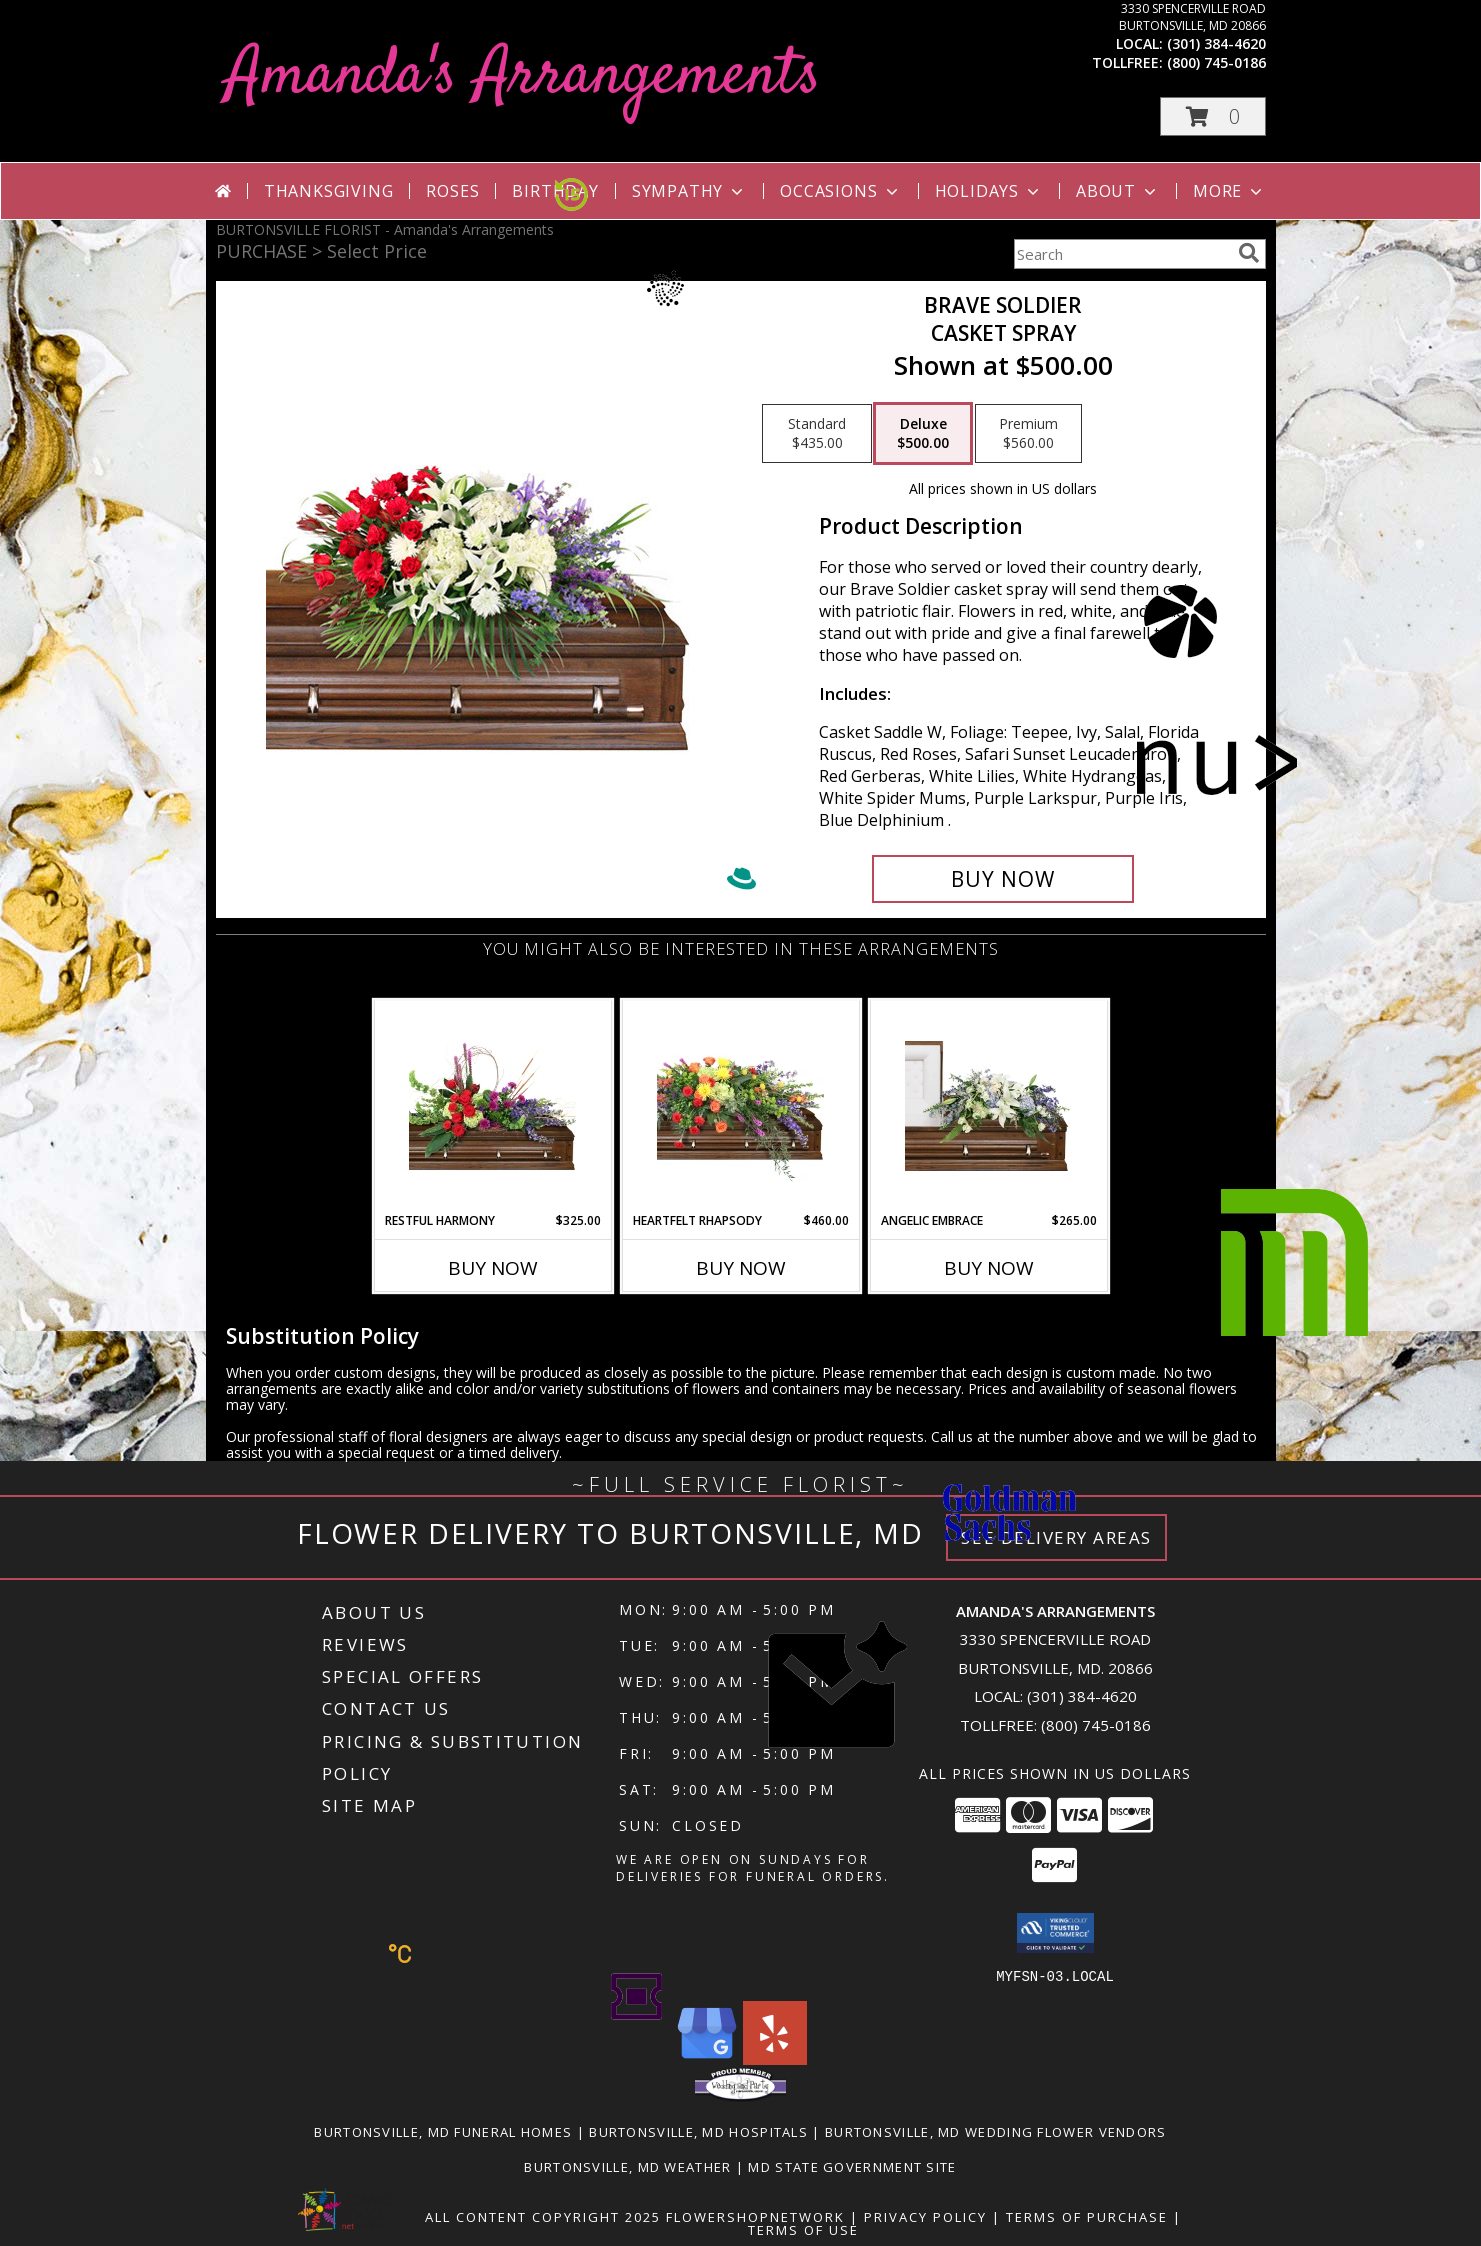  I want to click on Goldman Sachs company logo, so click(1009, 1512).